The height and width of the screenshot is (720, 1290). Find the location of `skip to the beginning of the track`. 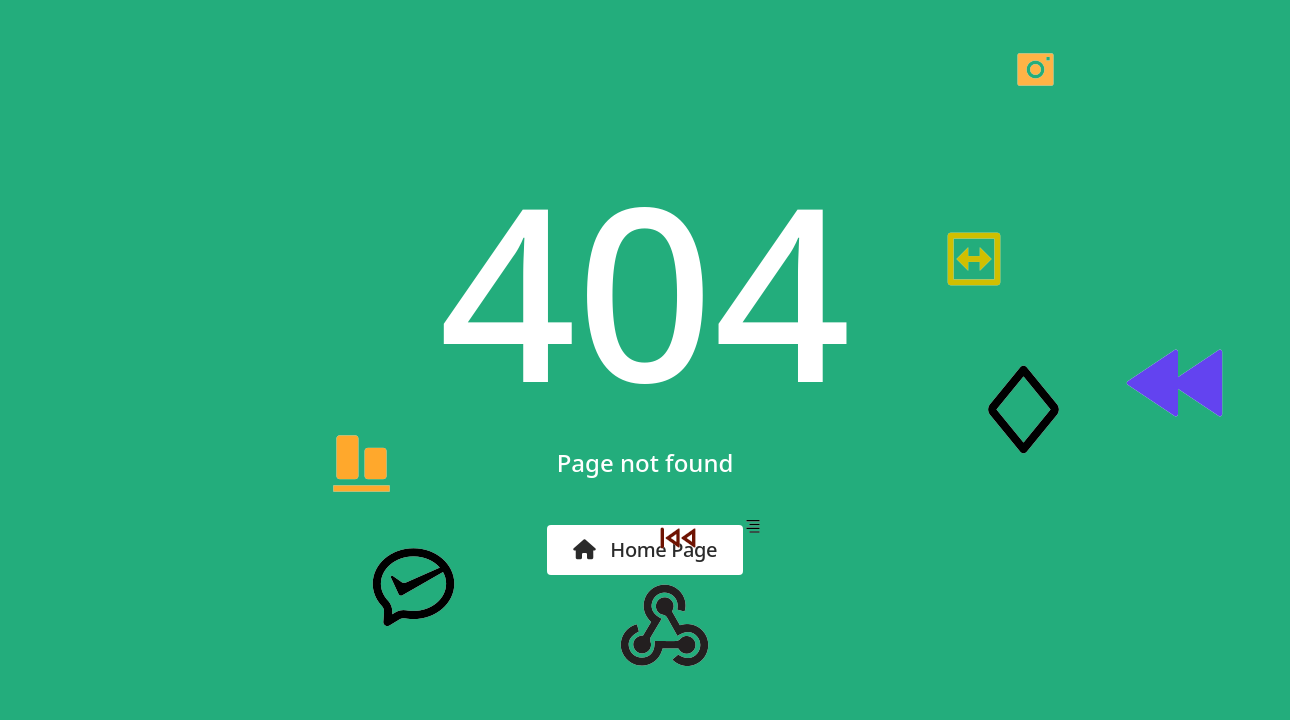

skip to the beginning of the track is located at coordinates (678, 538).